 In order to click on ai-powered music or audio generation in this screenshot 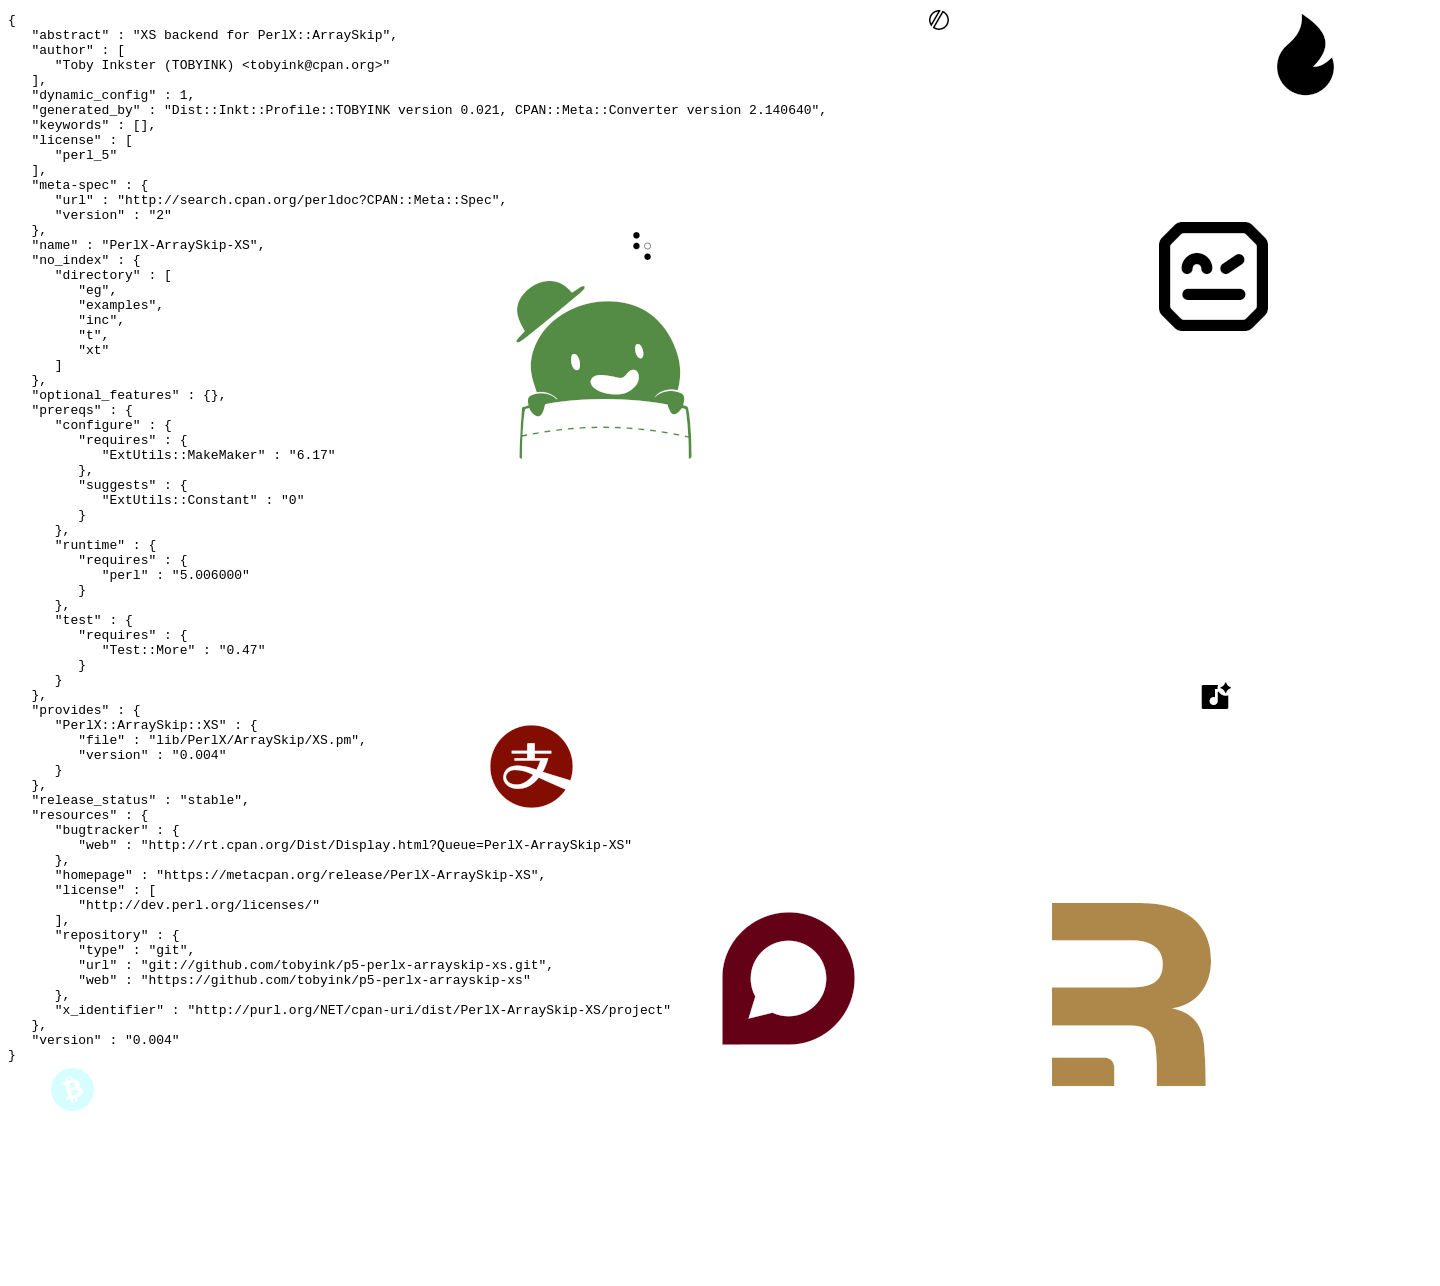, I will do `click(1215, 697)`.